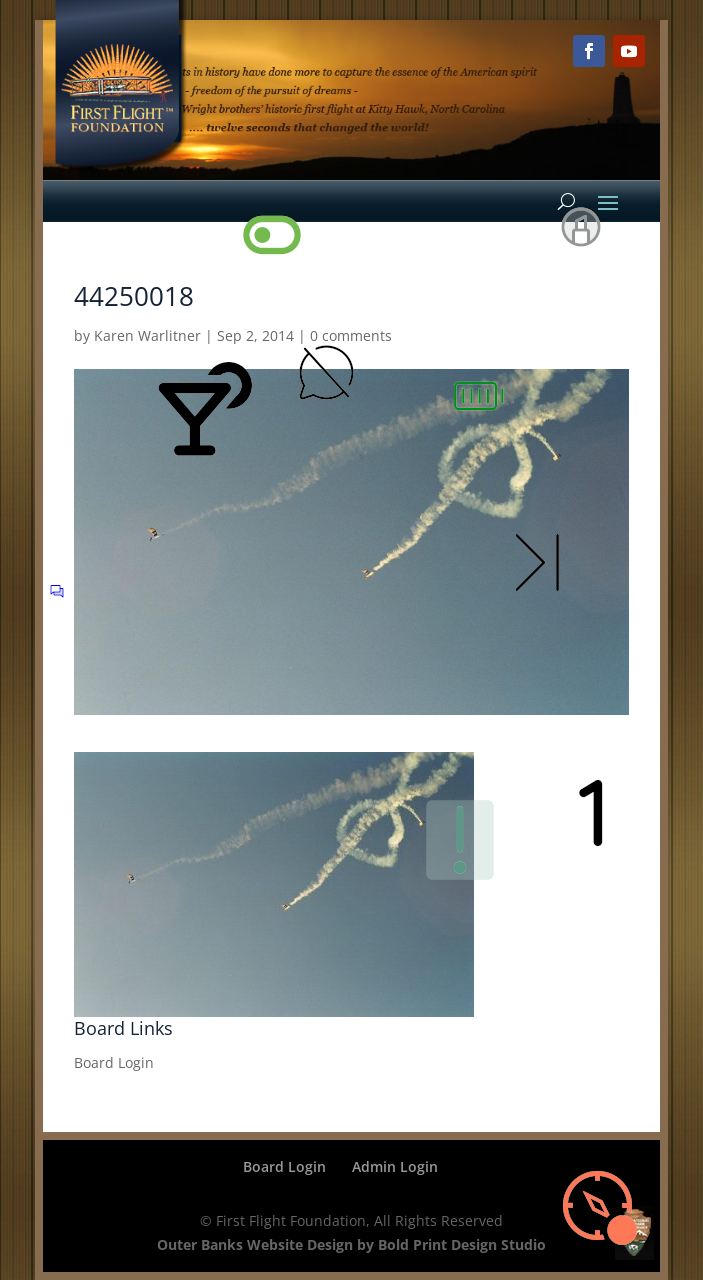 This screenshot has width=703, height=1280. I want to click on access bar or cocktail menu, so click(200, 414).